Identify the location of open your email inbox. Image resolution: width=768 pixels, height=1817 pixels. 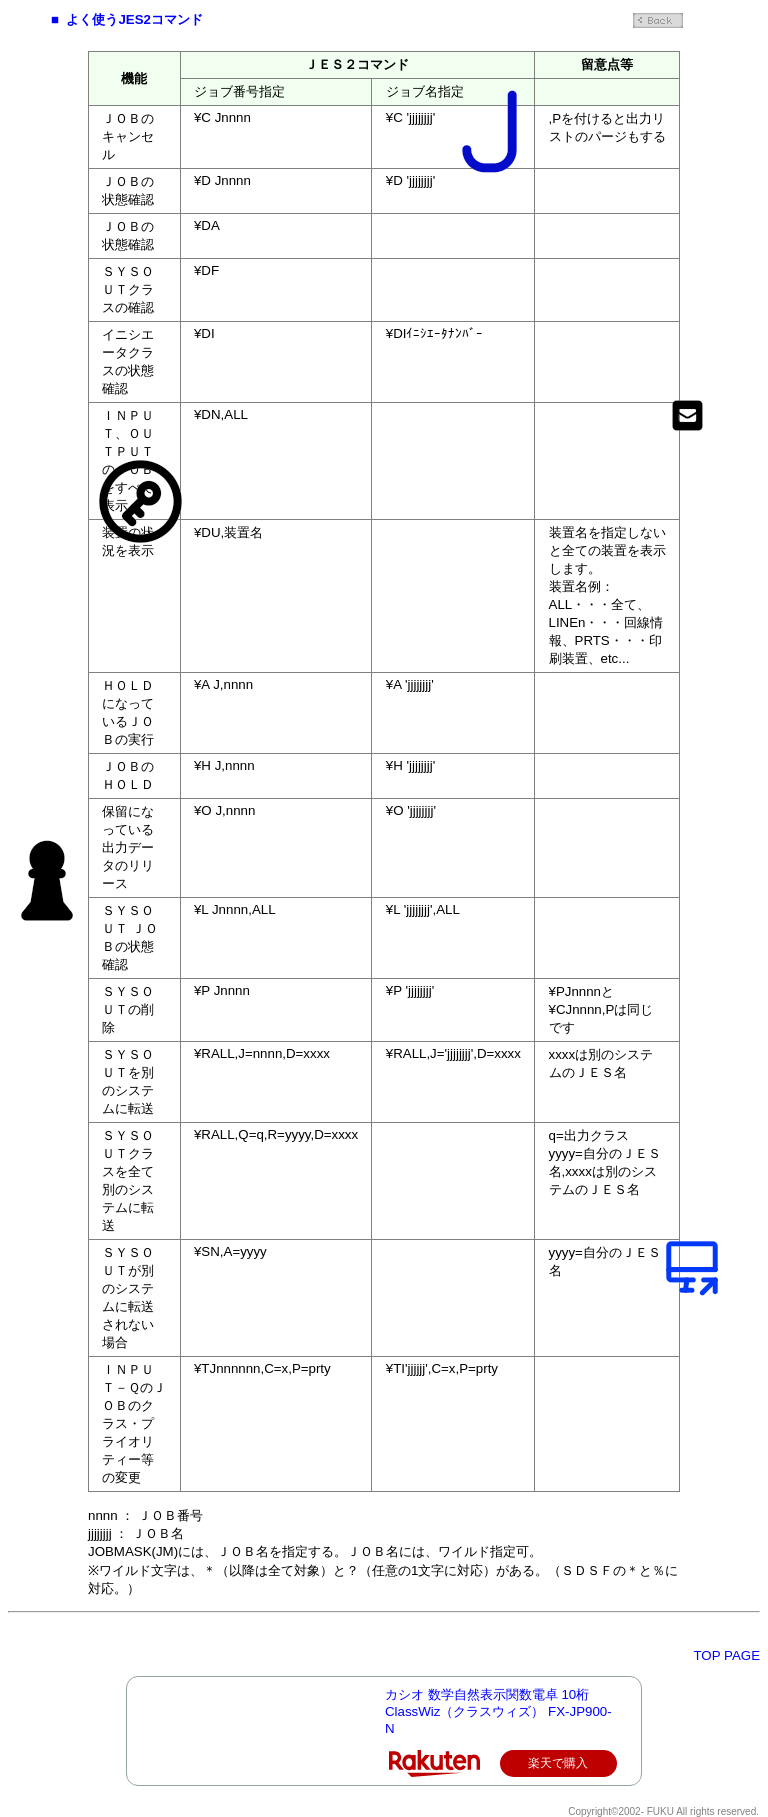
(687, 415).